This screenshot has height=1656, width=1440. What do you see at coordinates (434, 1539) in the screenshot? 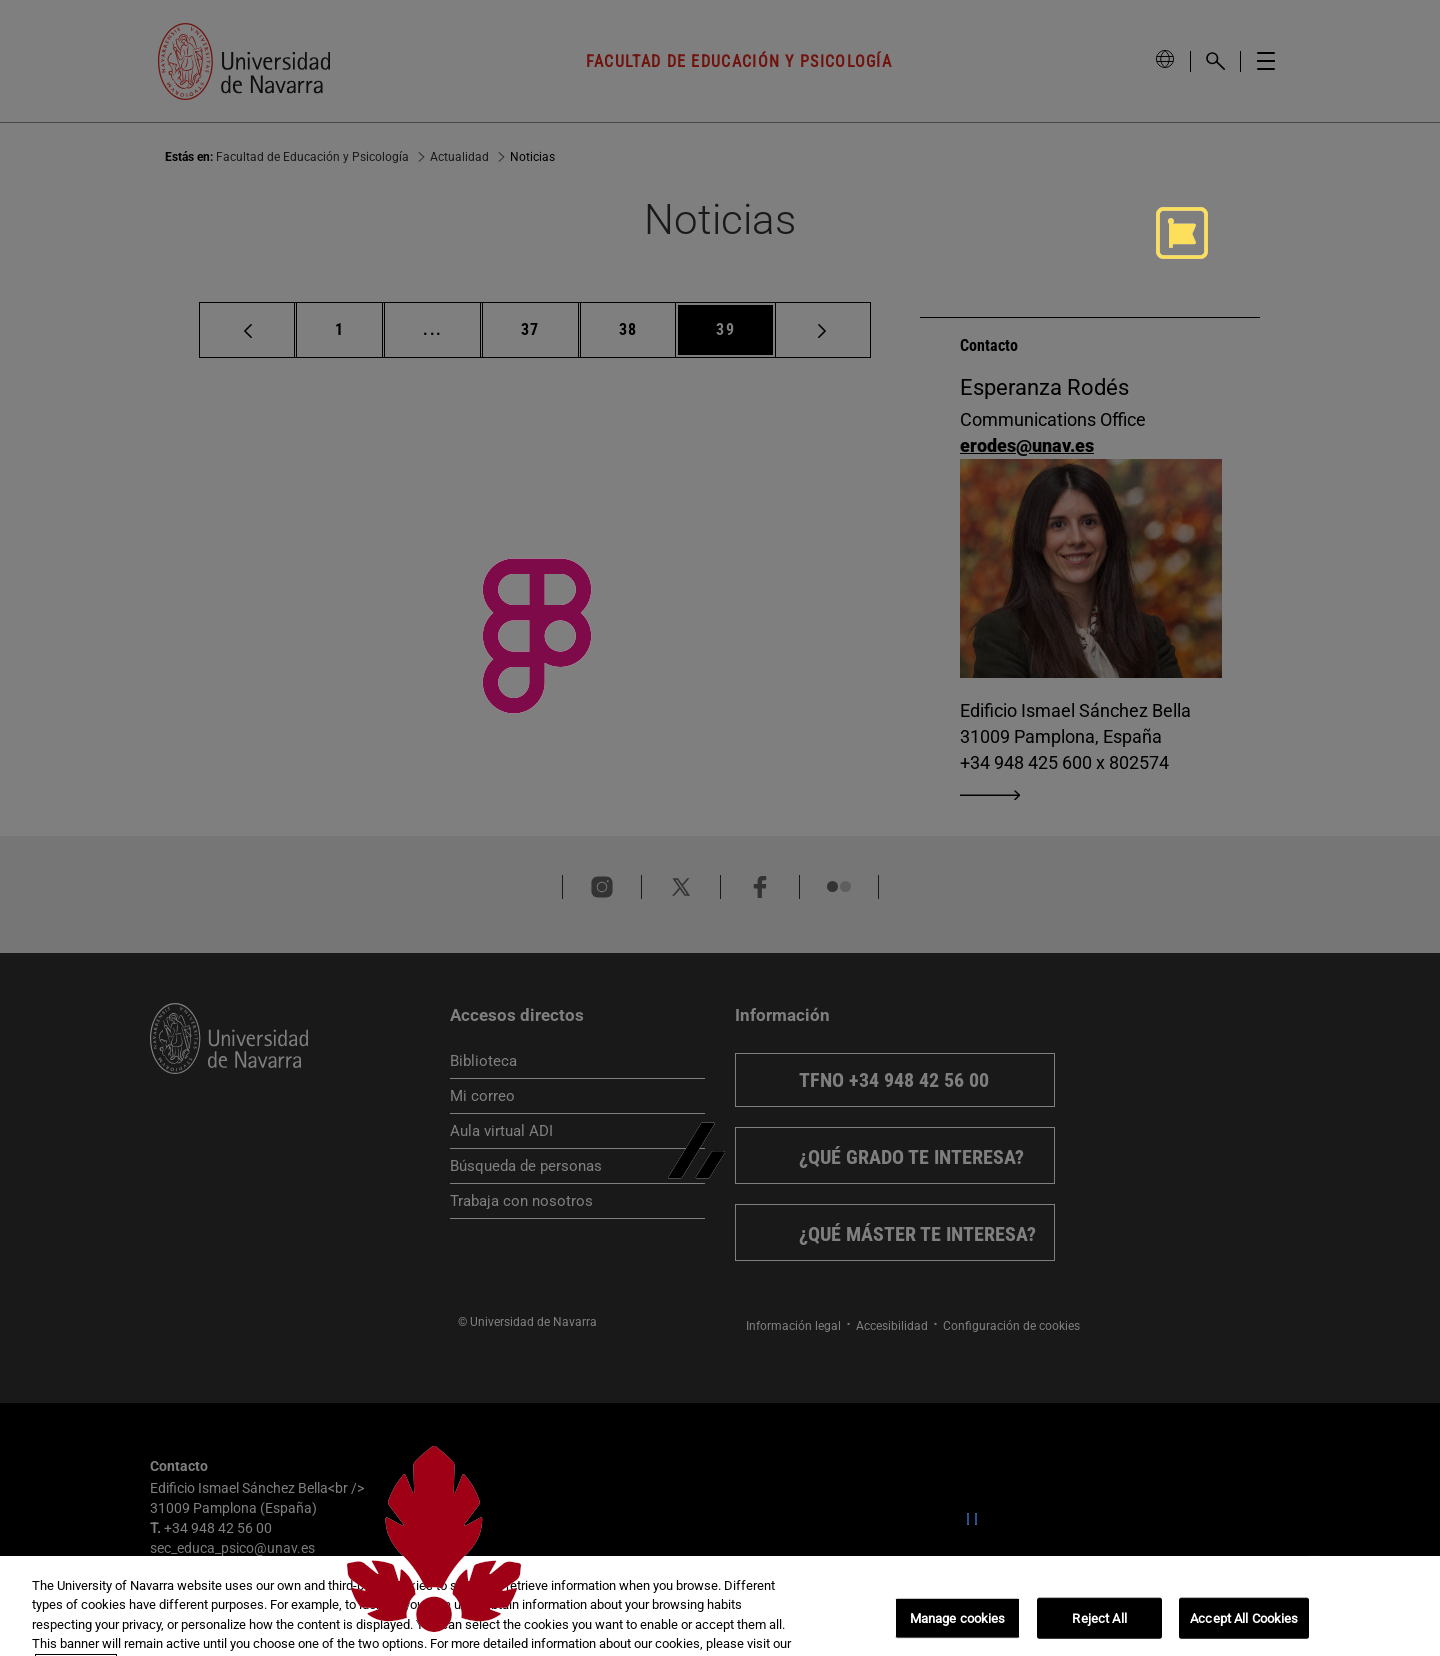
I see `parse.ly logo` at bounding box center [434, 1539].